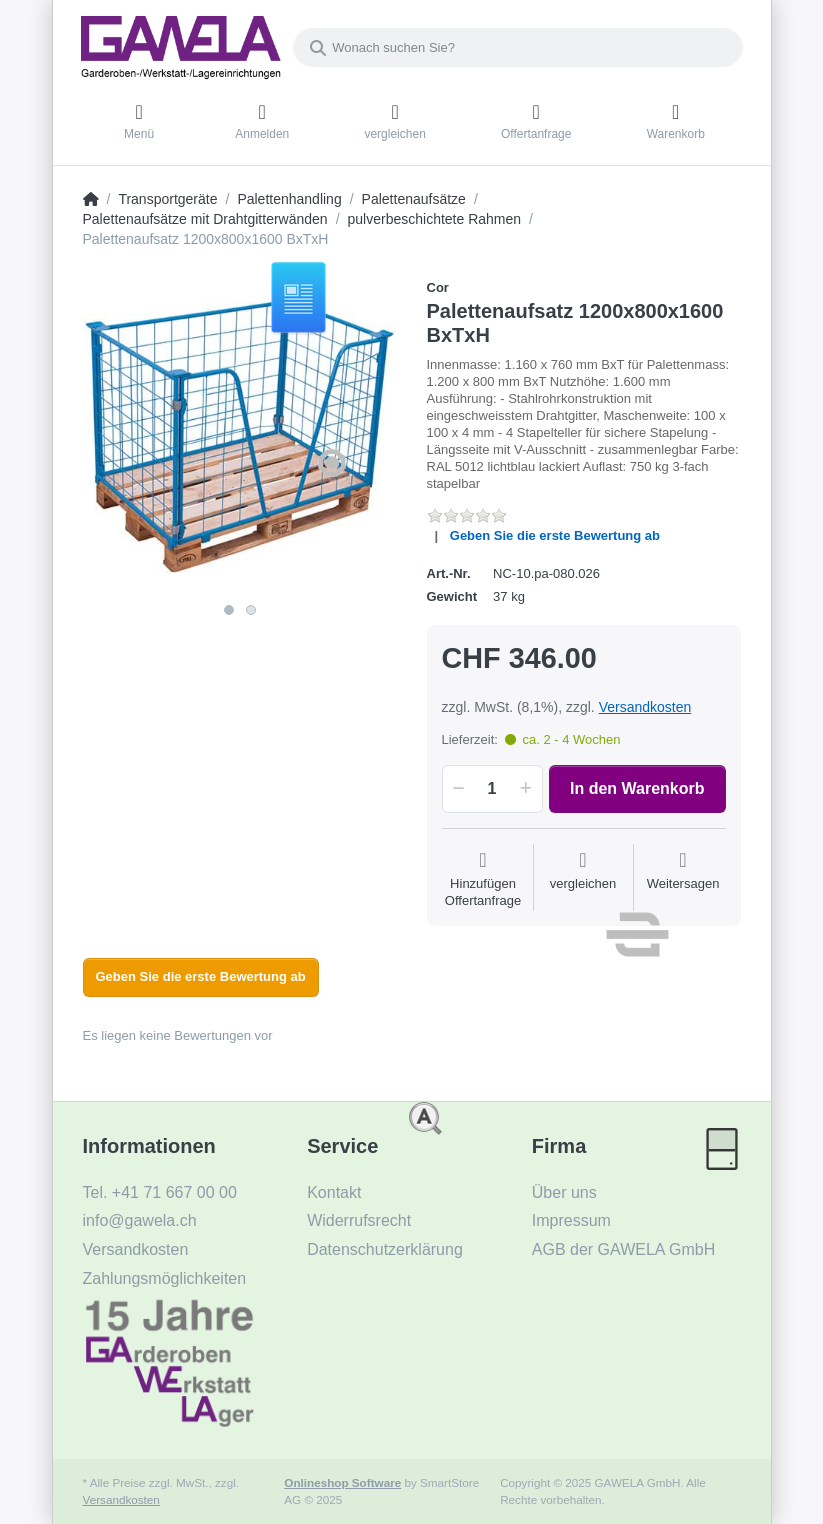  Describe the element at coordinates (722, 1149) in the screenshot. I see `scan a document or image` at that location.